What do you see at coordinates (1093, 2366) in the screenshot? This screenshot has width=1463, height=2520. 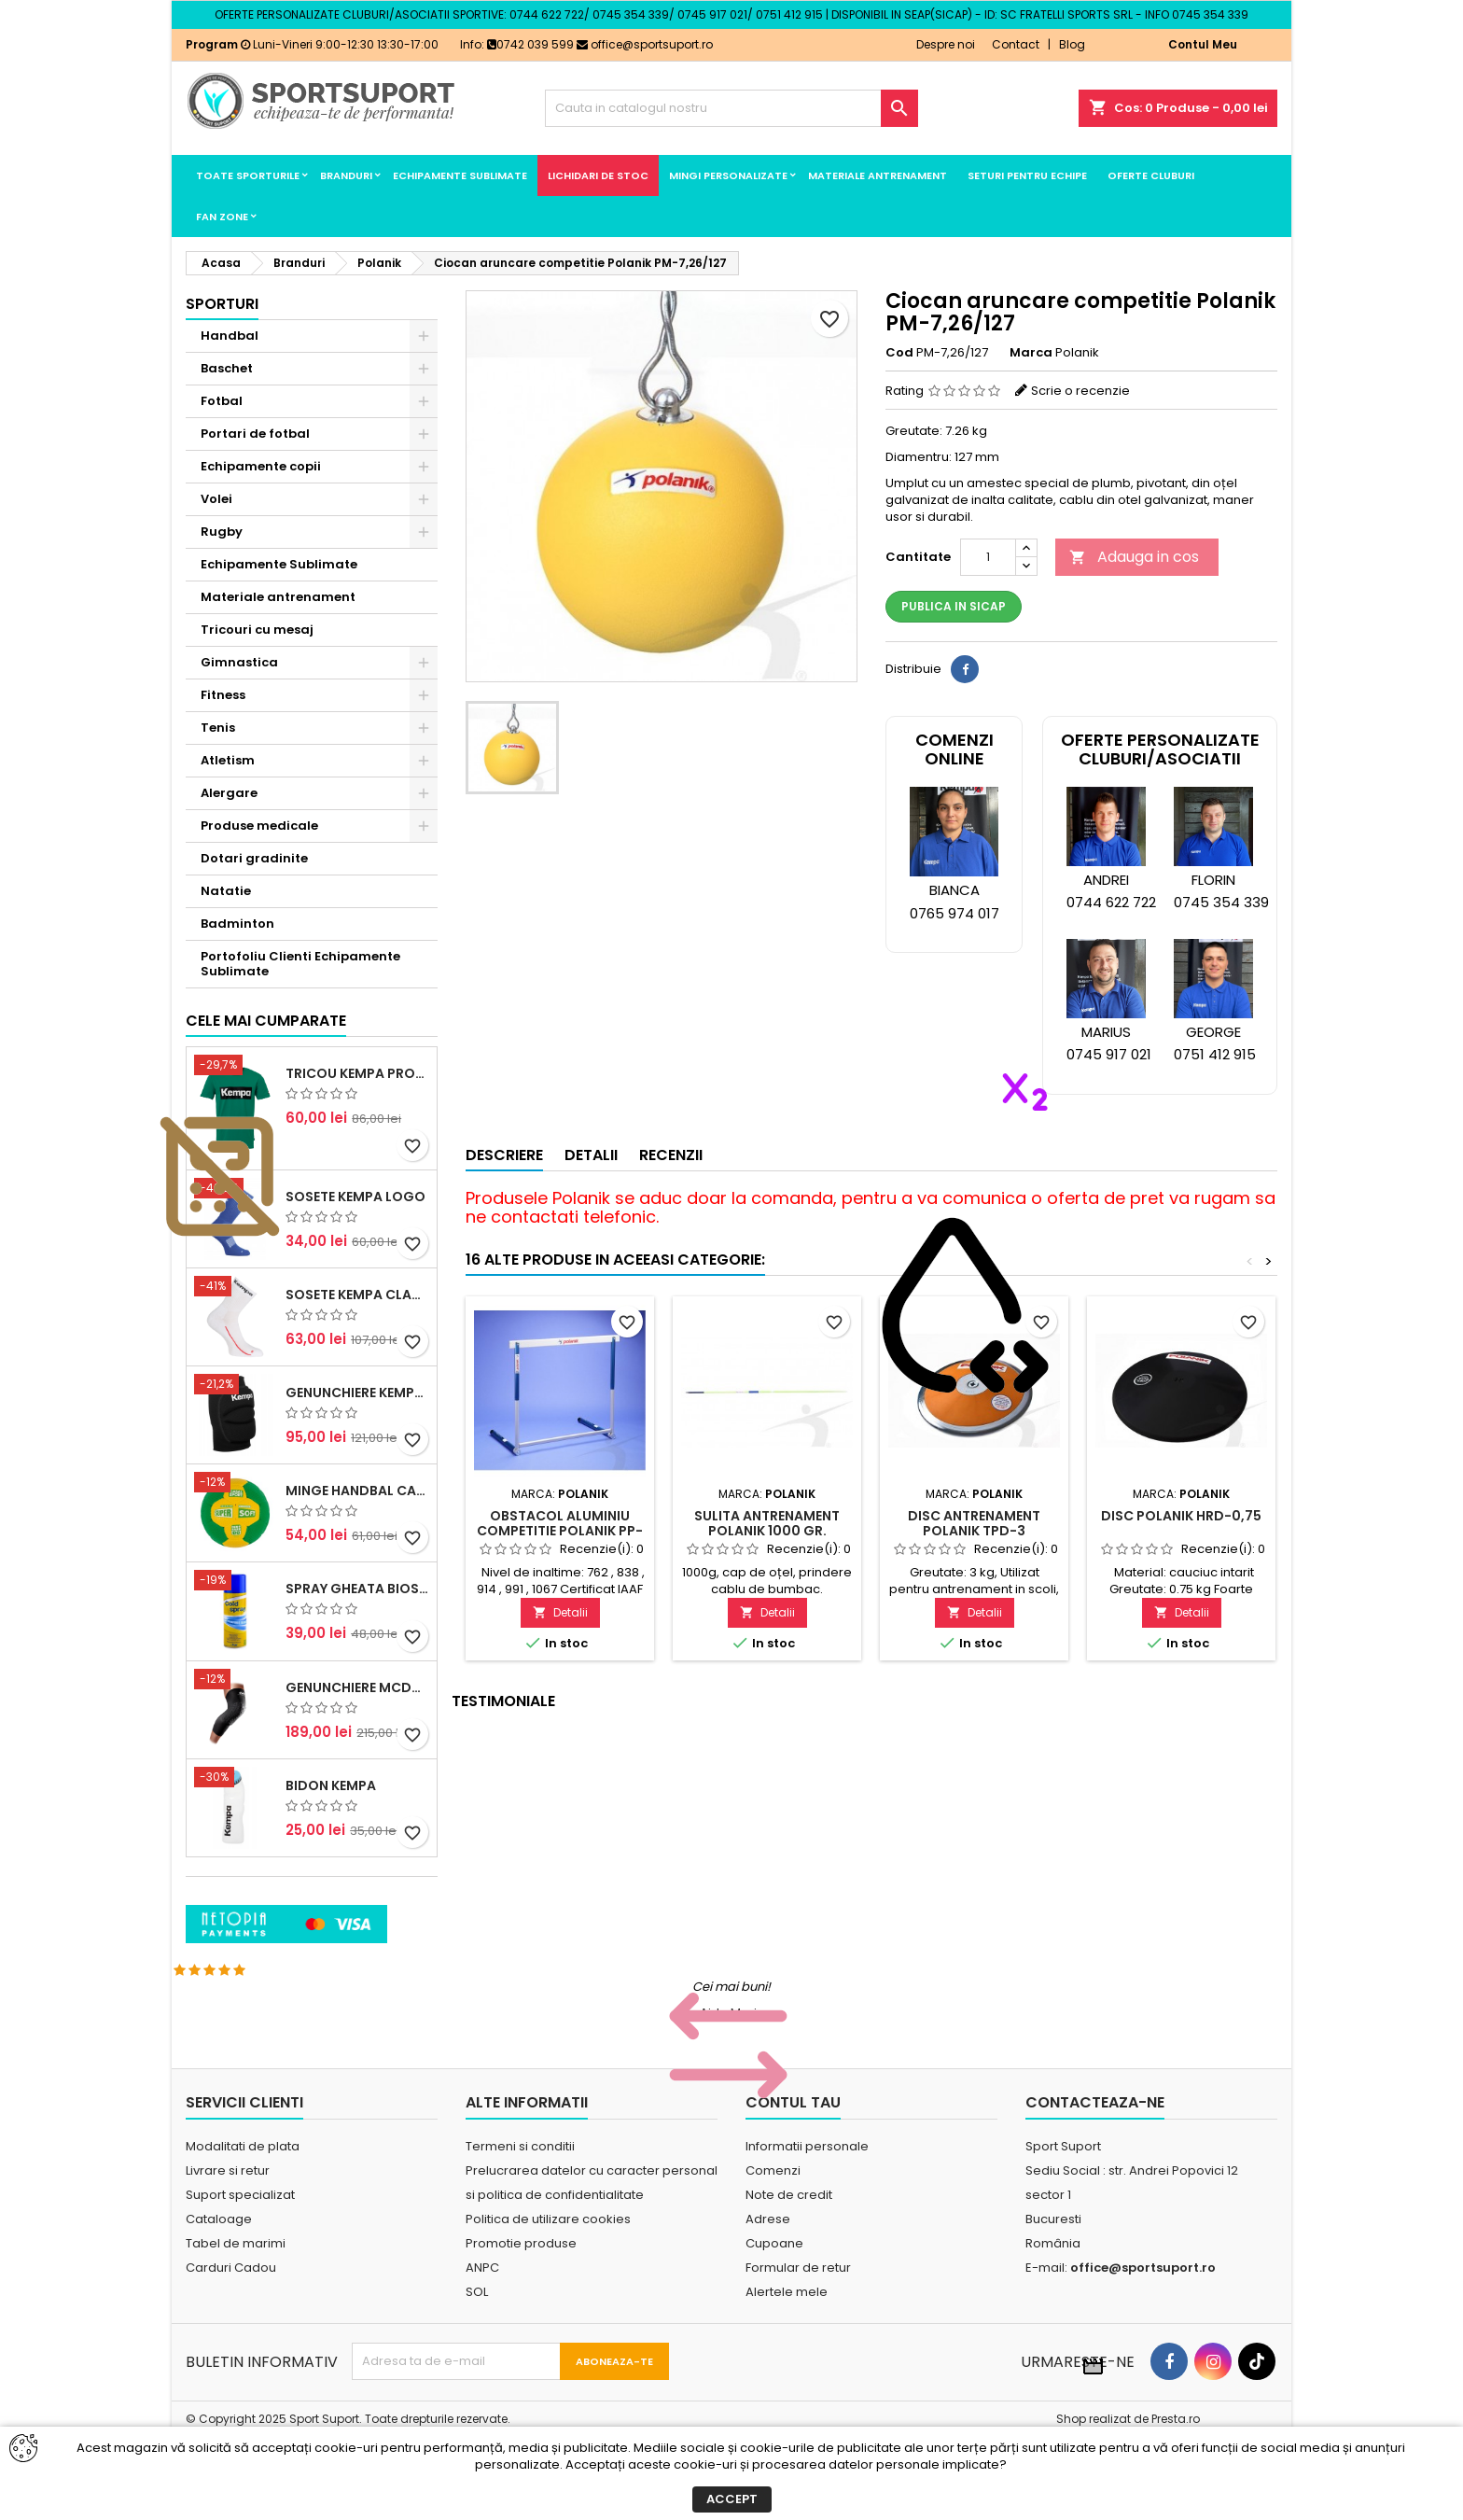 I see `create a new video project` at bounding box center [1093, 2366].